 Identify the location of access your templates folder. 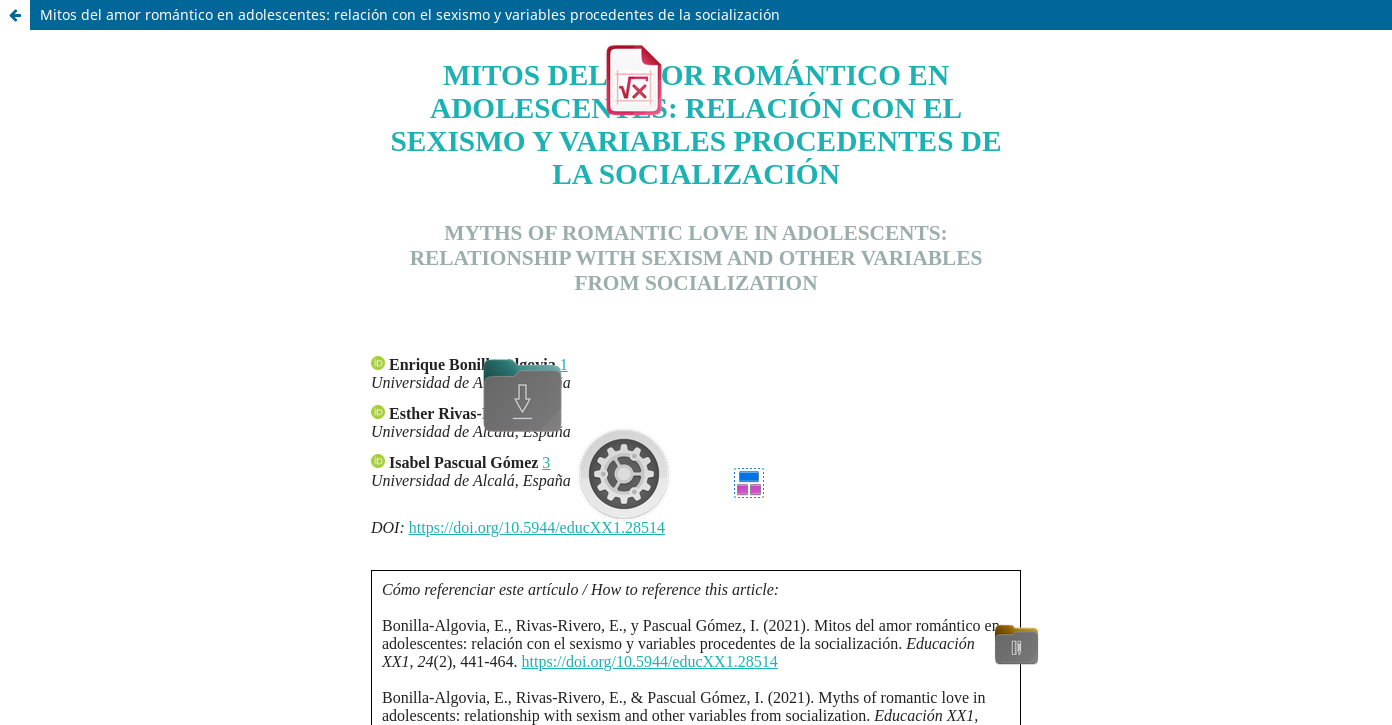
(1016, 644).